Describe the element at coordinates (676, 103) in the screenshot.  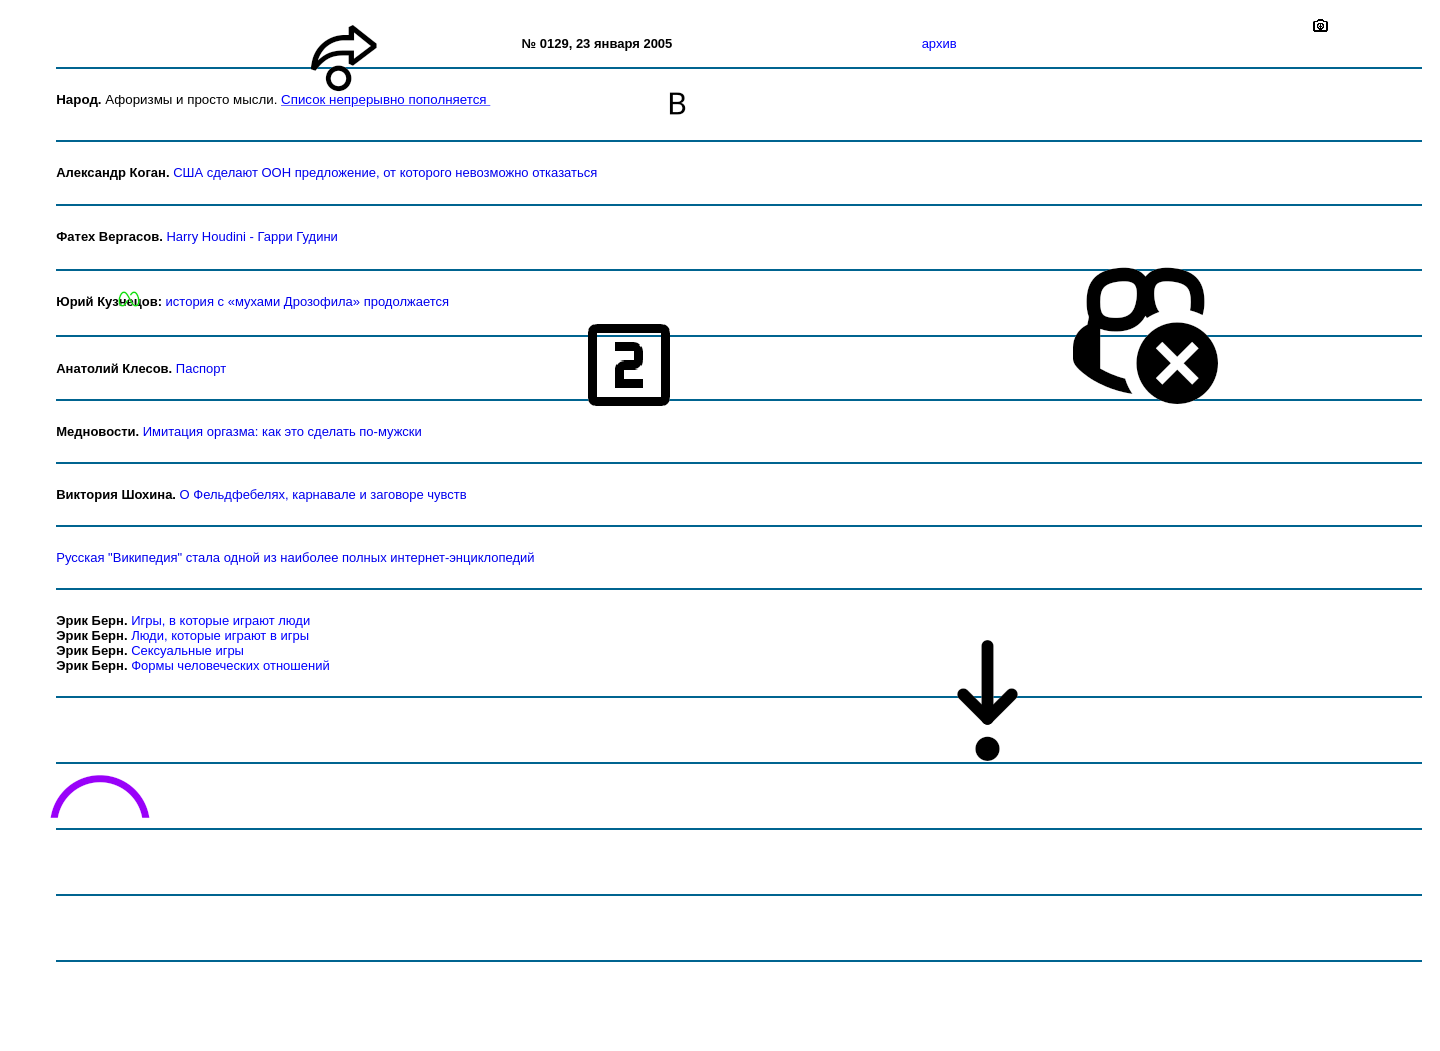
I see `apply bold formatting to selected text` at that location.